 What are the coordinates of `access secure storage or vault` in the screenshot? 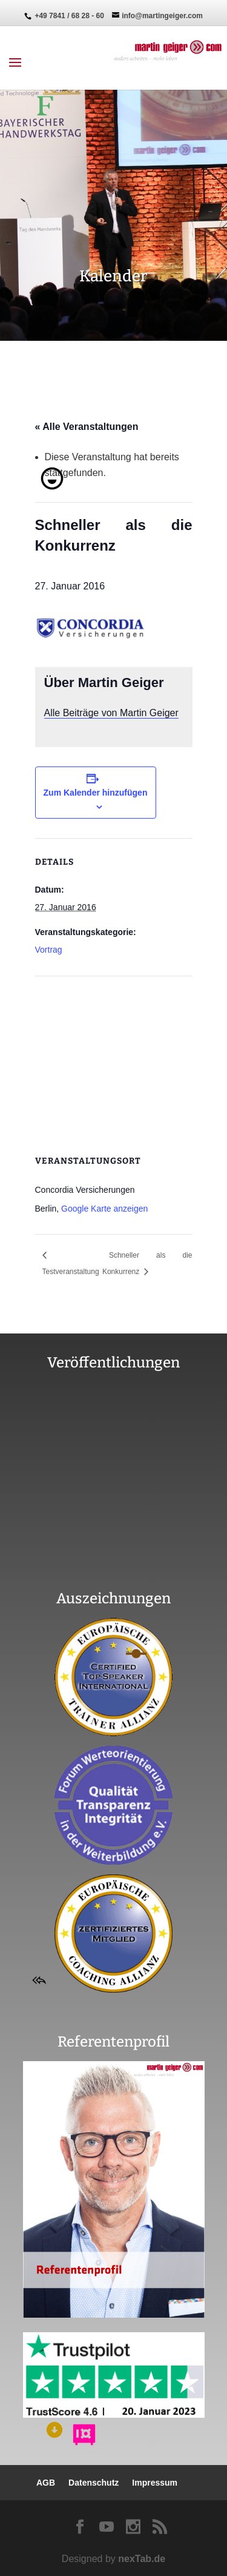 It's located at (84, 2434).